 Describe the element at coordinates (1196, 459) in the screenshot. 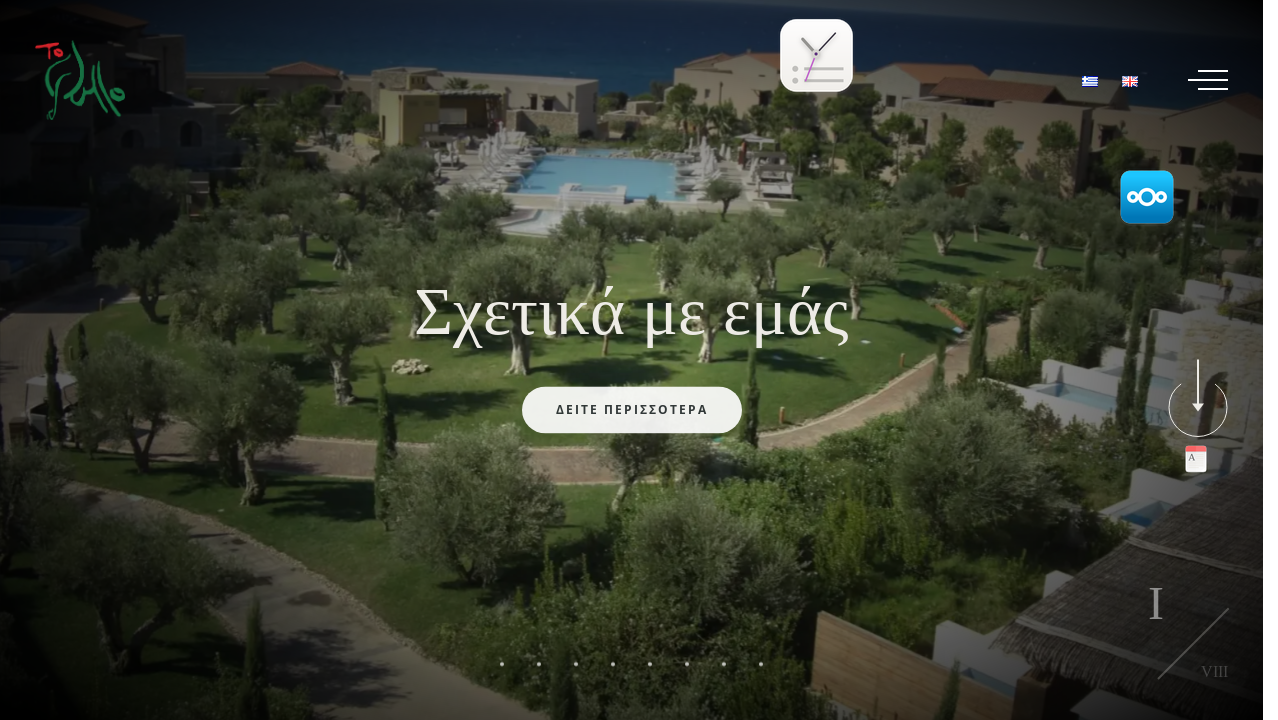

I see `open ebook reader application` at that location.